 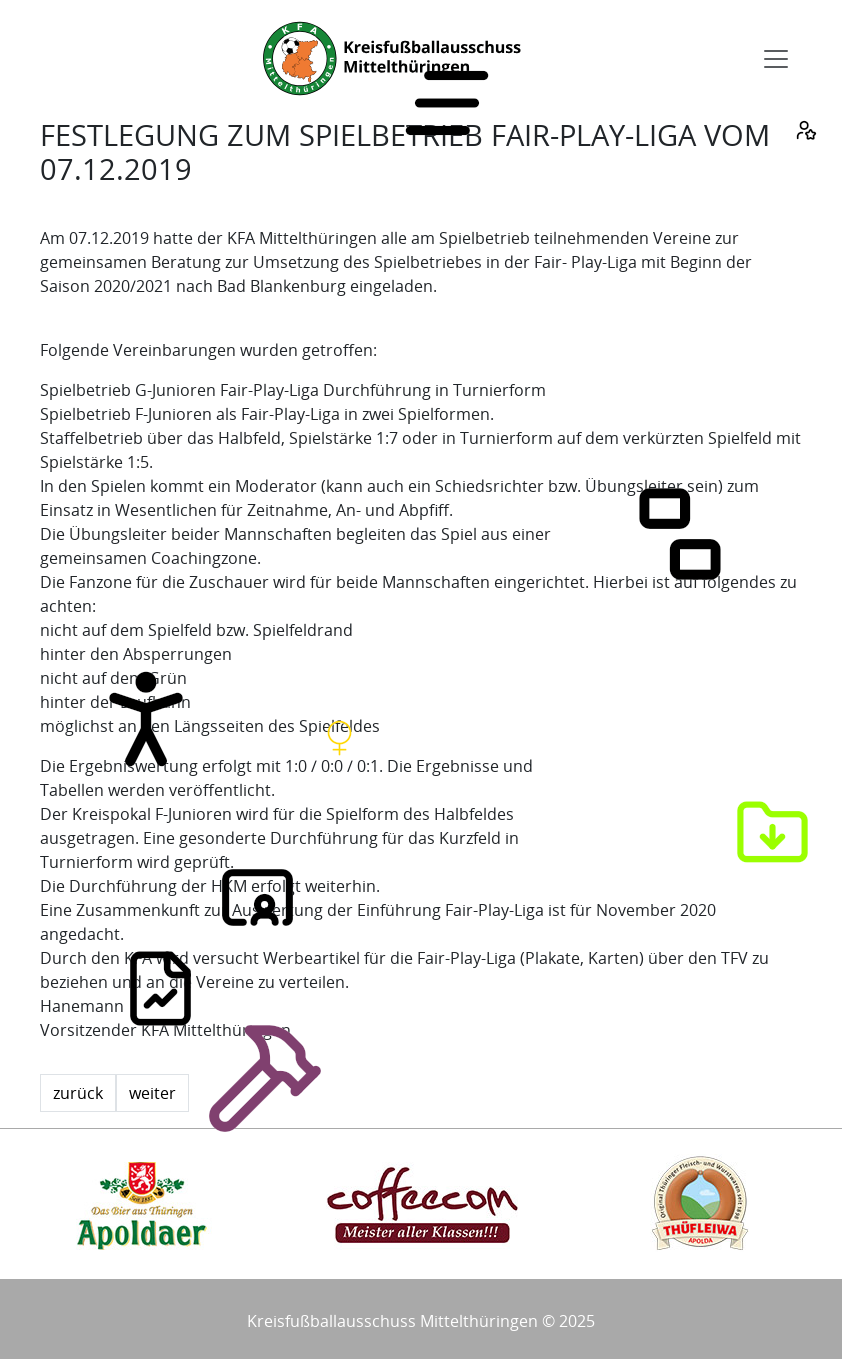 What do you see at coordinates (339, 737) in the screenshot?
I see `indicates female gender option` at bounding box center [339, 737].